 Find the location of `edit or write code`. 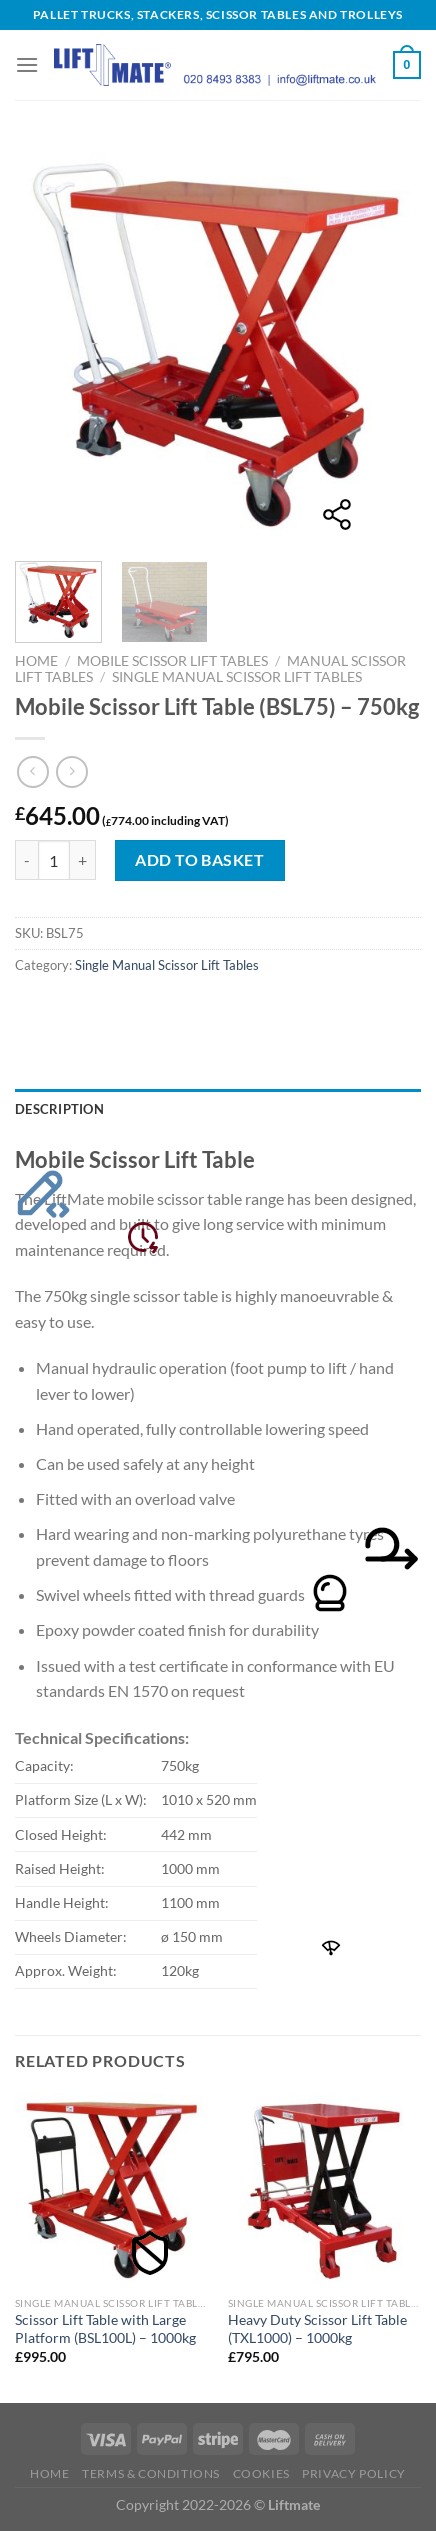

edit or write code is located at coordinates (41, 1192).